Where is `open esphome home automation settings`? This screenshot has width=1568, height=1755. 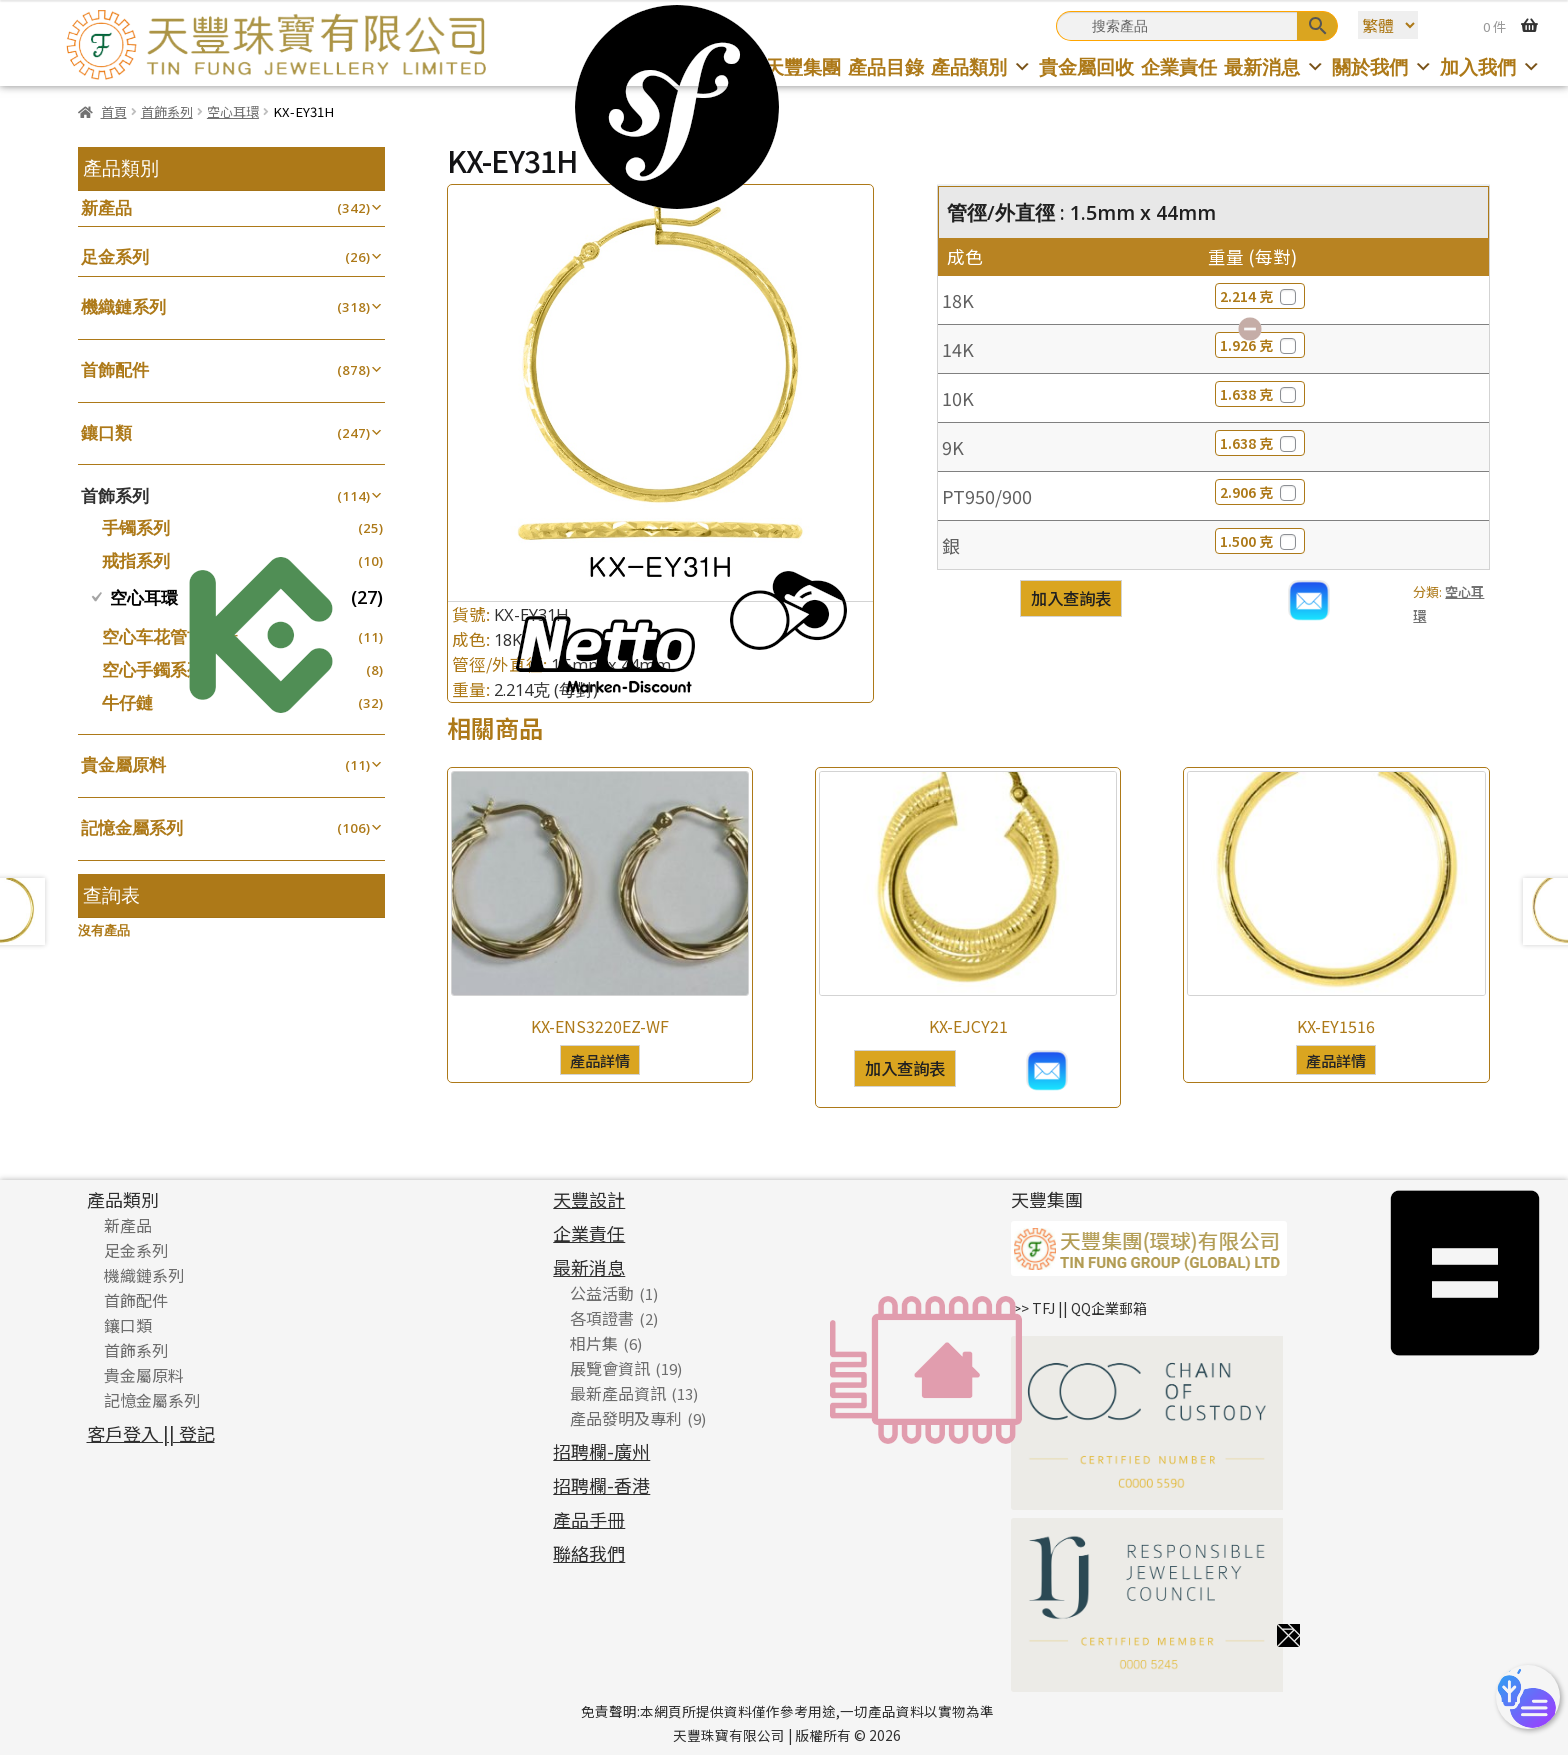
open esphome home automation settings is located at coordinates (926, 1370).